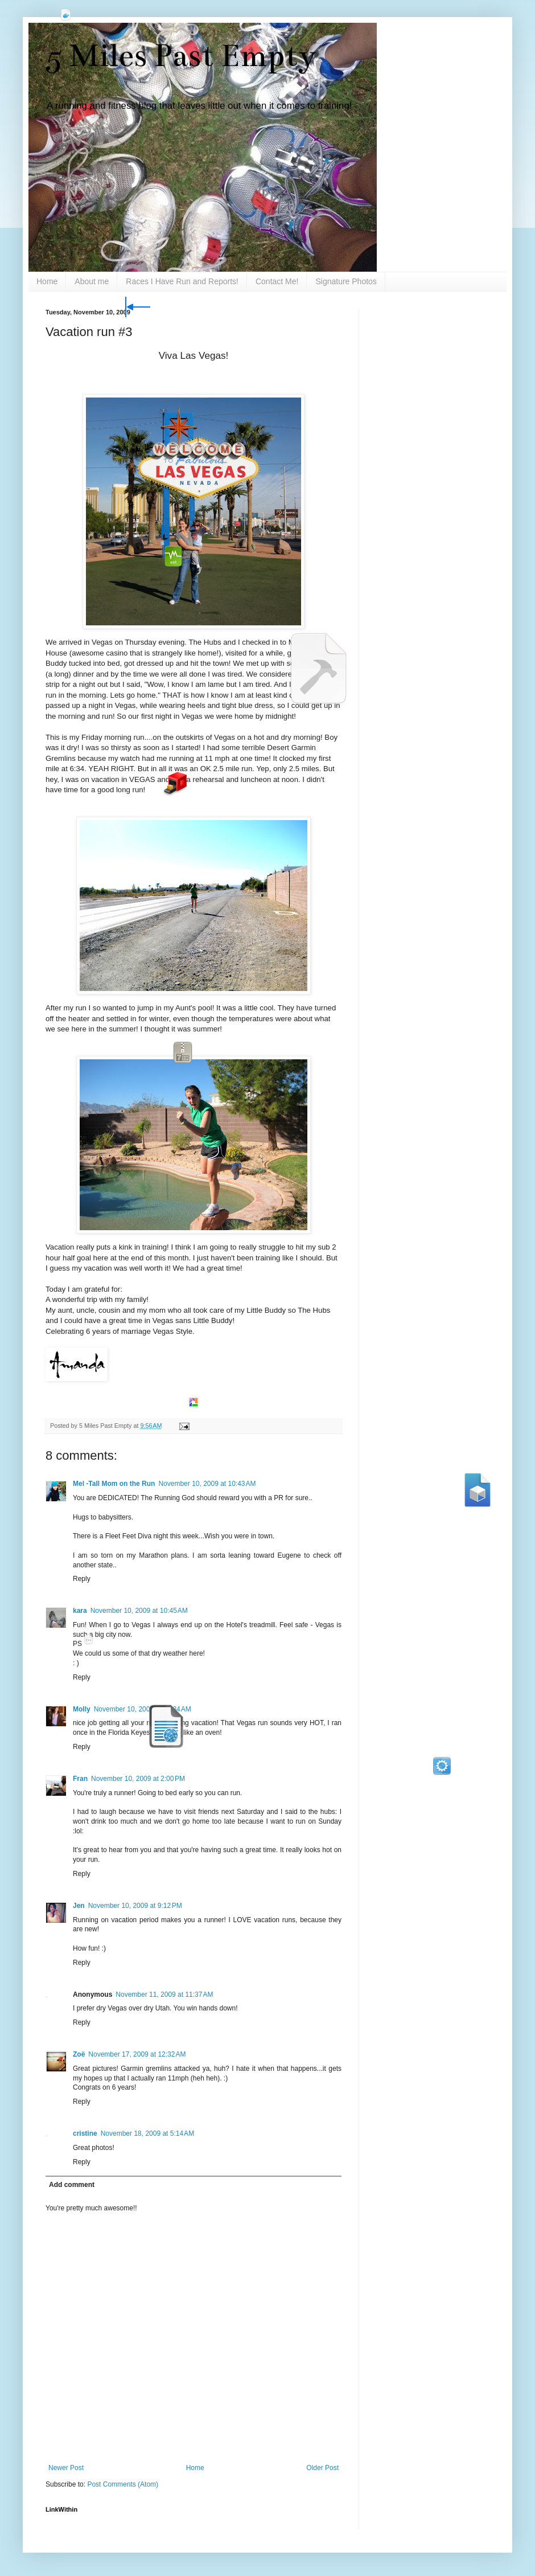 This screenshot has width=535, height=2576. What do you see at coordinates (478, 1490) in the screenshot?
I see `flatpak application reference file` at bounding box center [478, 1490].